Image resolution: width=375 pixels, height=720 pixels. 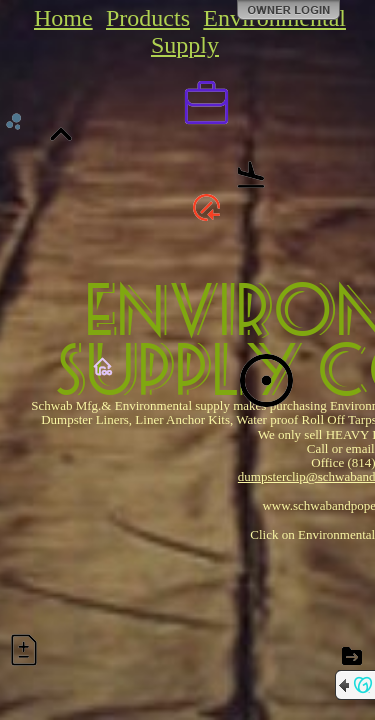 I want to click on indicates a linked issue was closed as not planned, so click(x=206, y=207).